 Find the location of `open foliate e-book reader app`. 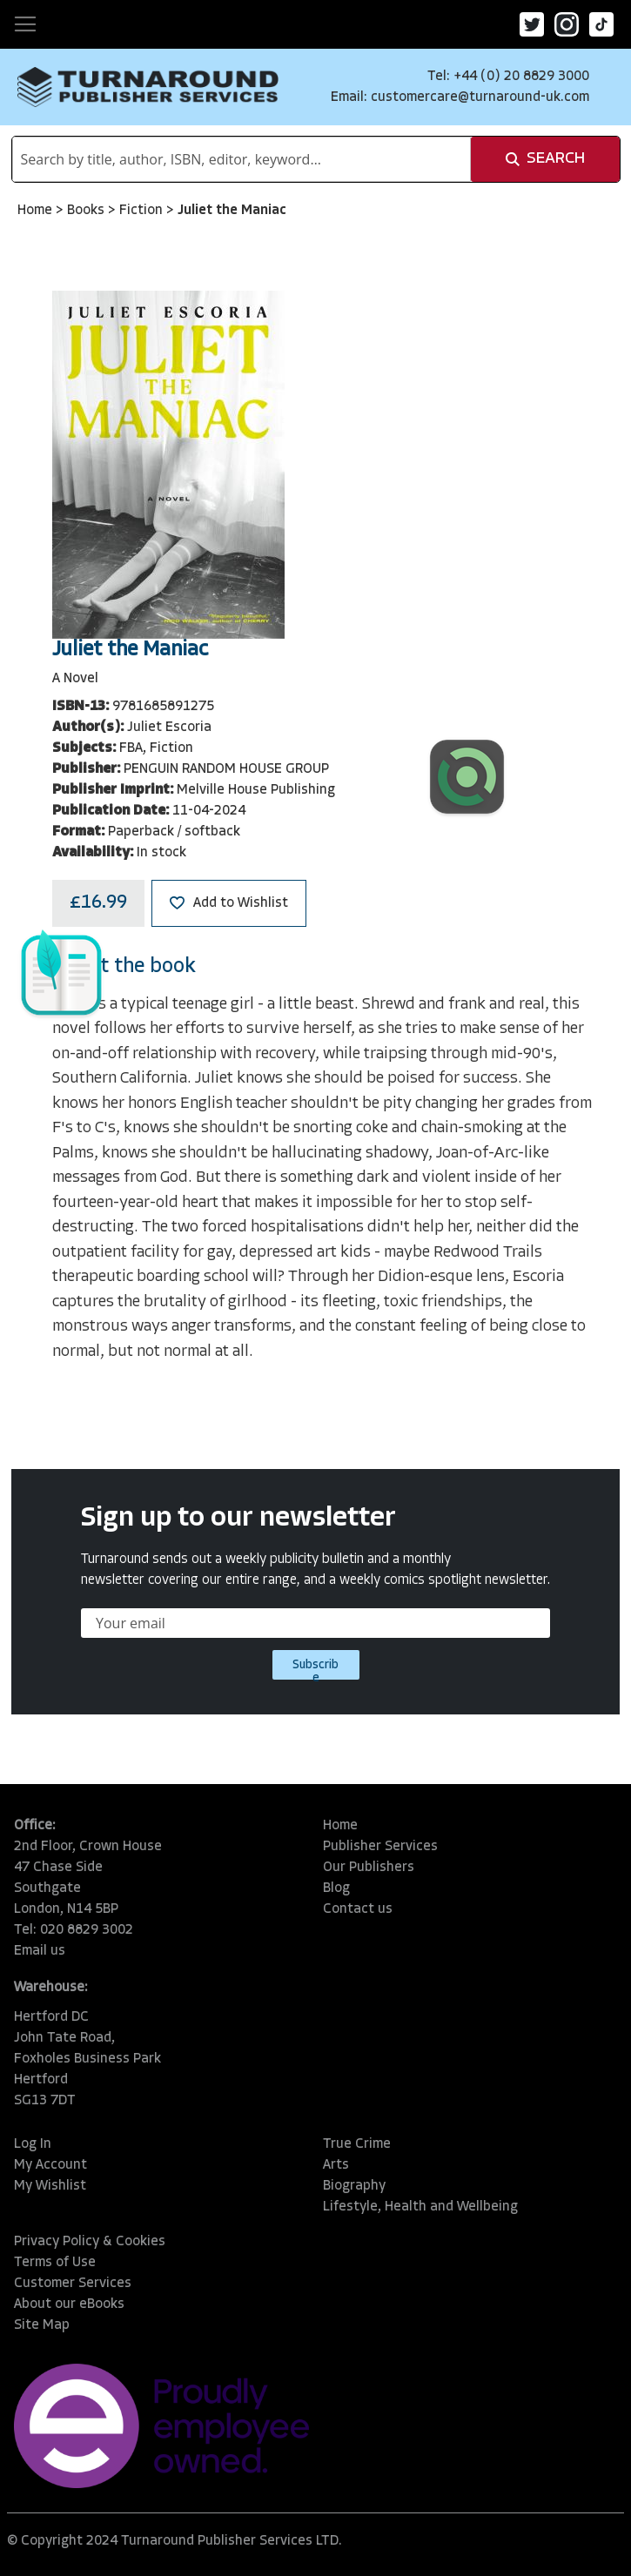

open foliate e-book reader app is located at coordinates (61, 975).